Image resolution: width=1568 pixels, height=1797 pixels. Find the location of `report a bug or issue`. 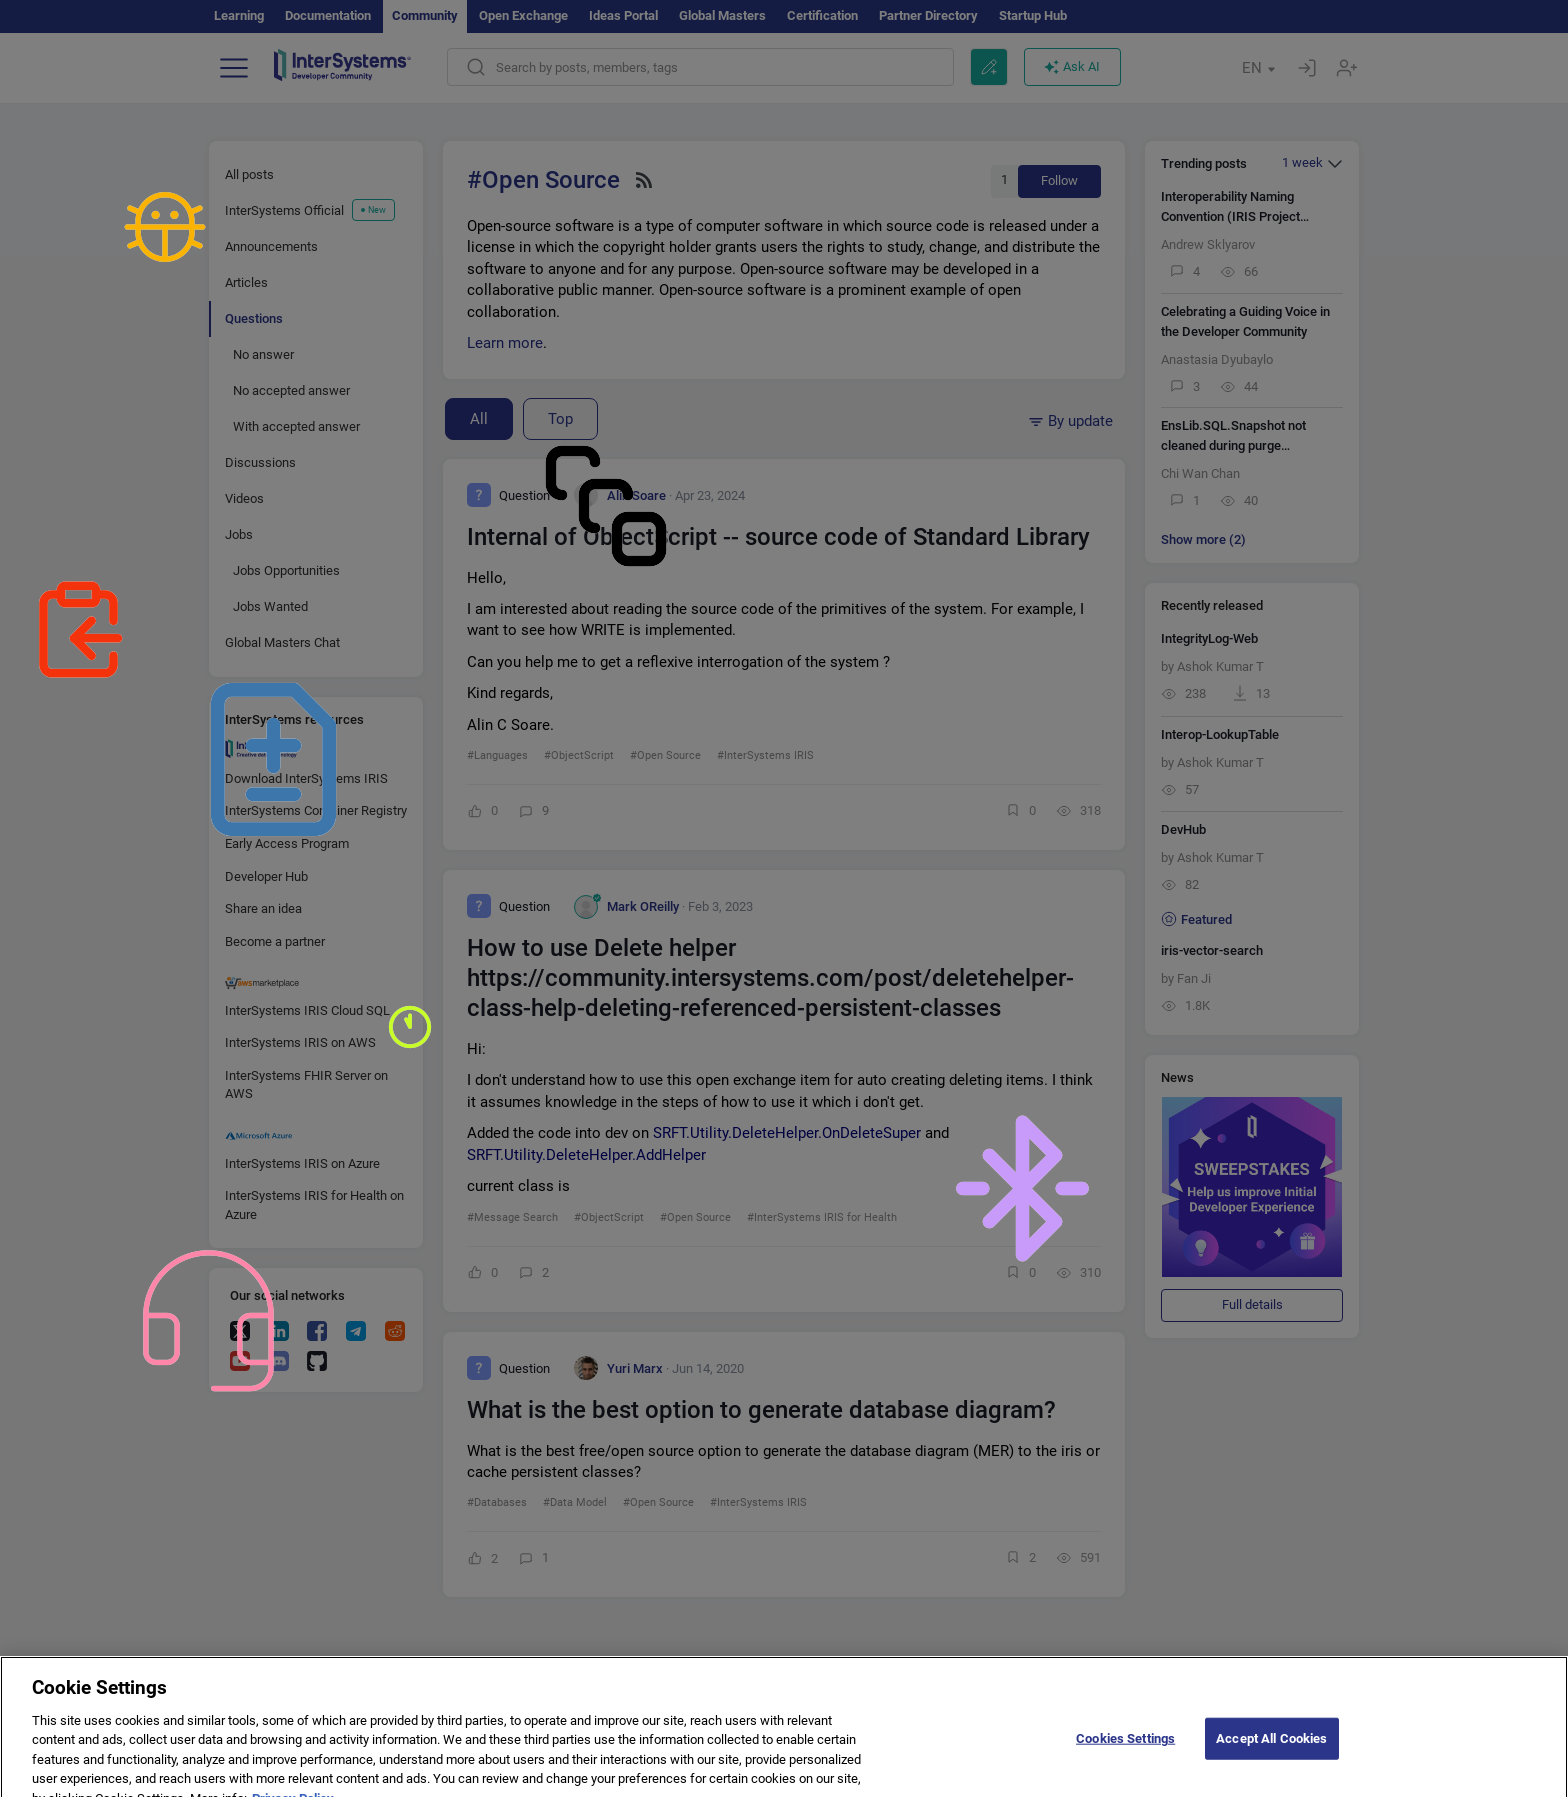

report a bug or issue is located at coordinates (165, 227).